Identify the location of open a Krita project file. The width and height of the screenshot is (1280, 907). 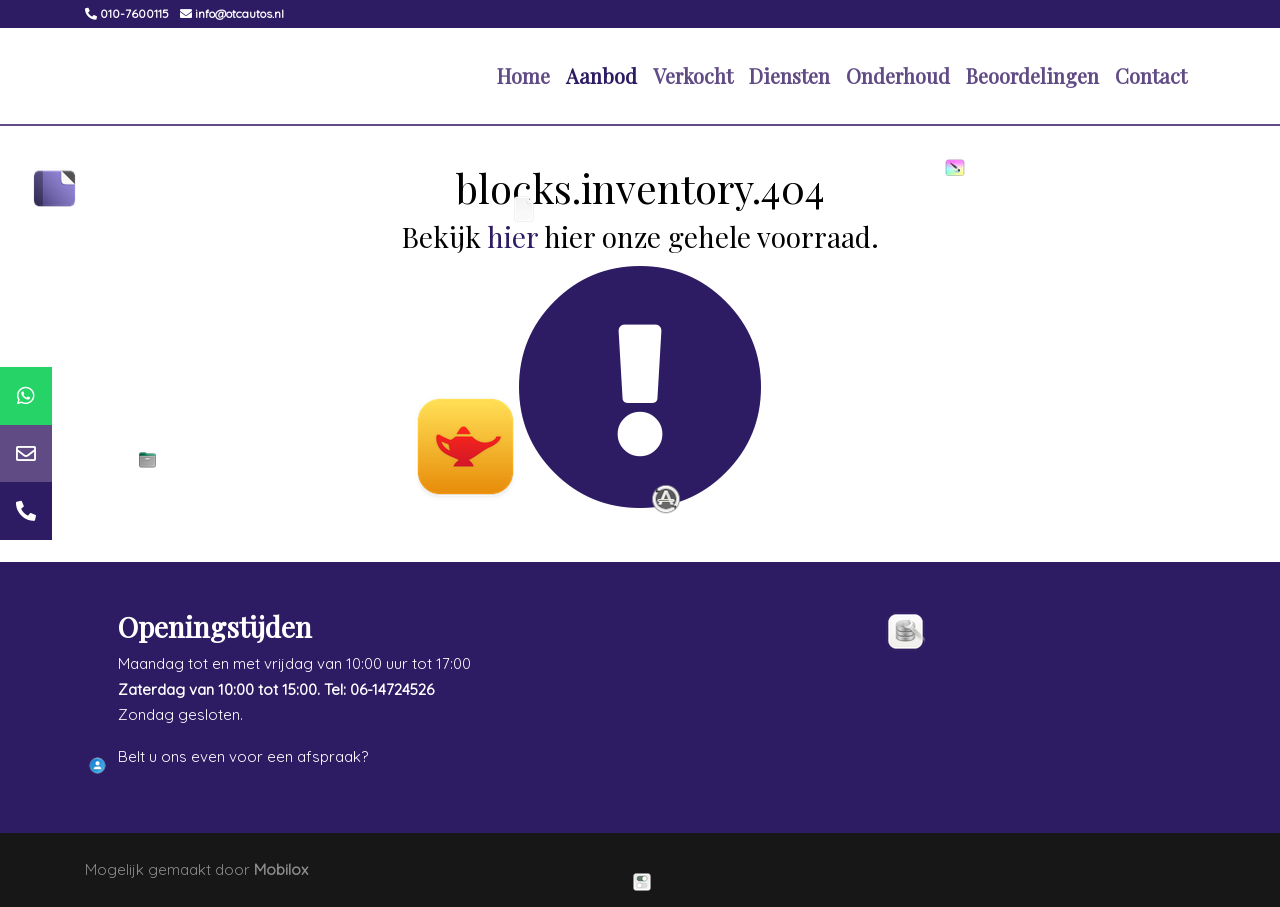
(955, 167).